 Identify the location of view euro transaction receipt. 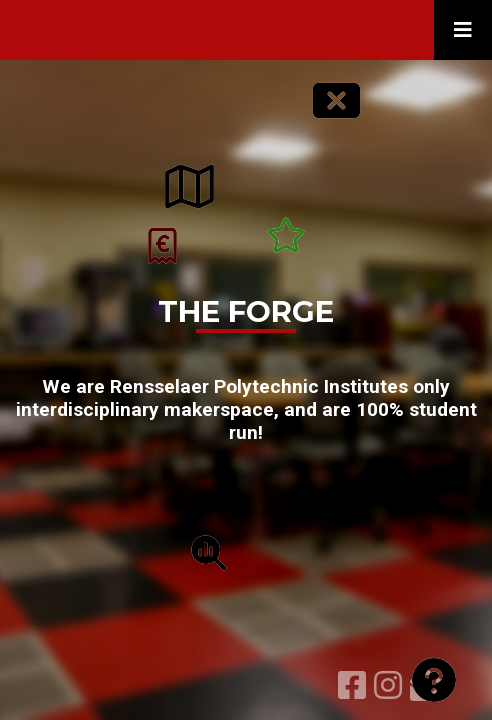
(162, 245).